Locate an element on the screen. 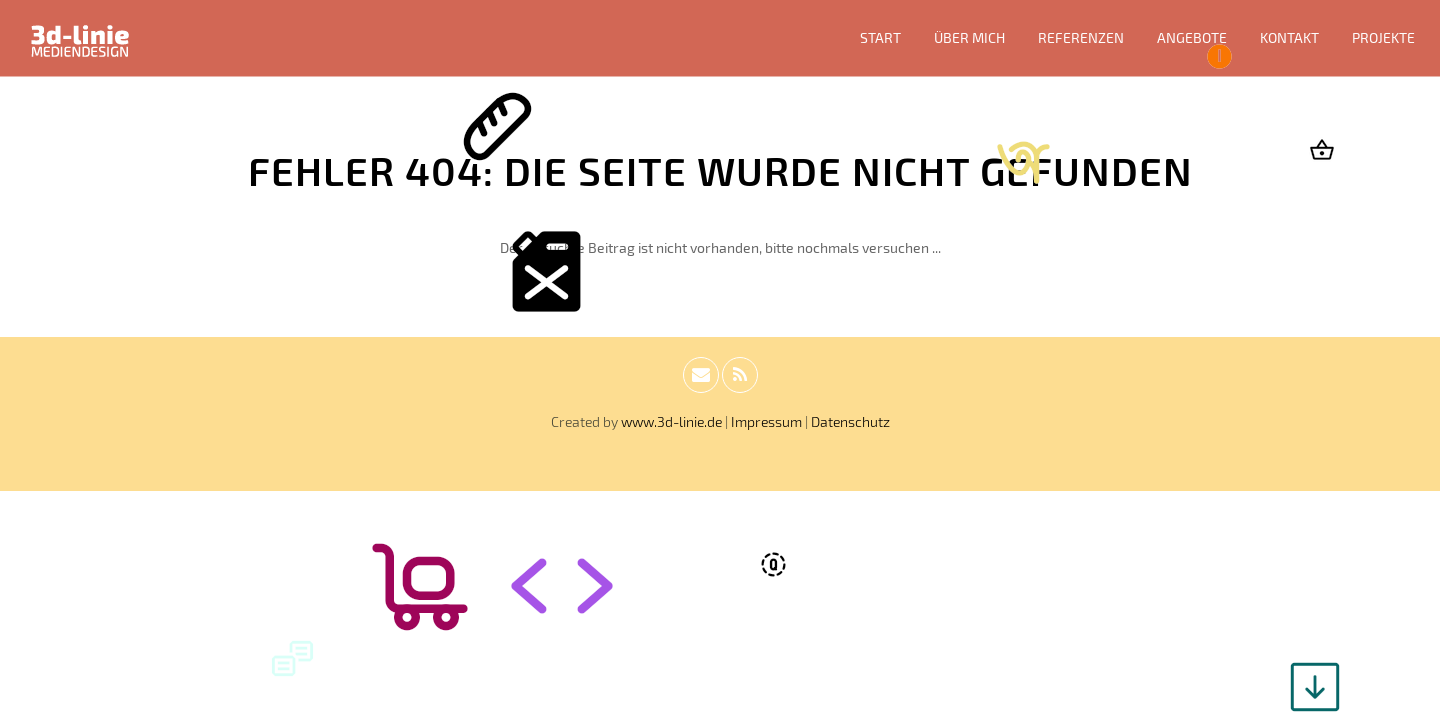 This screenshot has height=720, width=1440. view your shopping basket is located at coordinates (1322, 150).